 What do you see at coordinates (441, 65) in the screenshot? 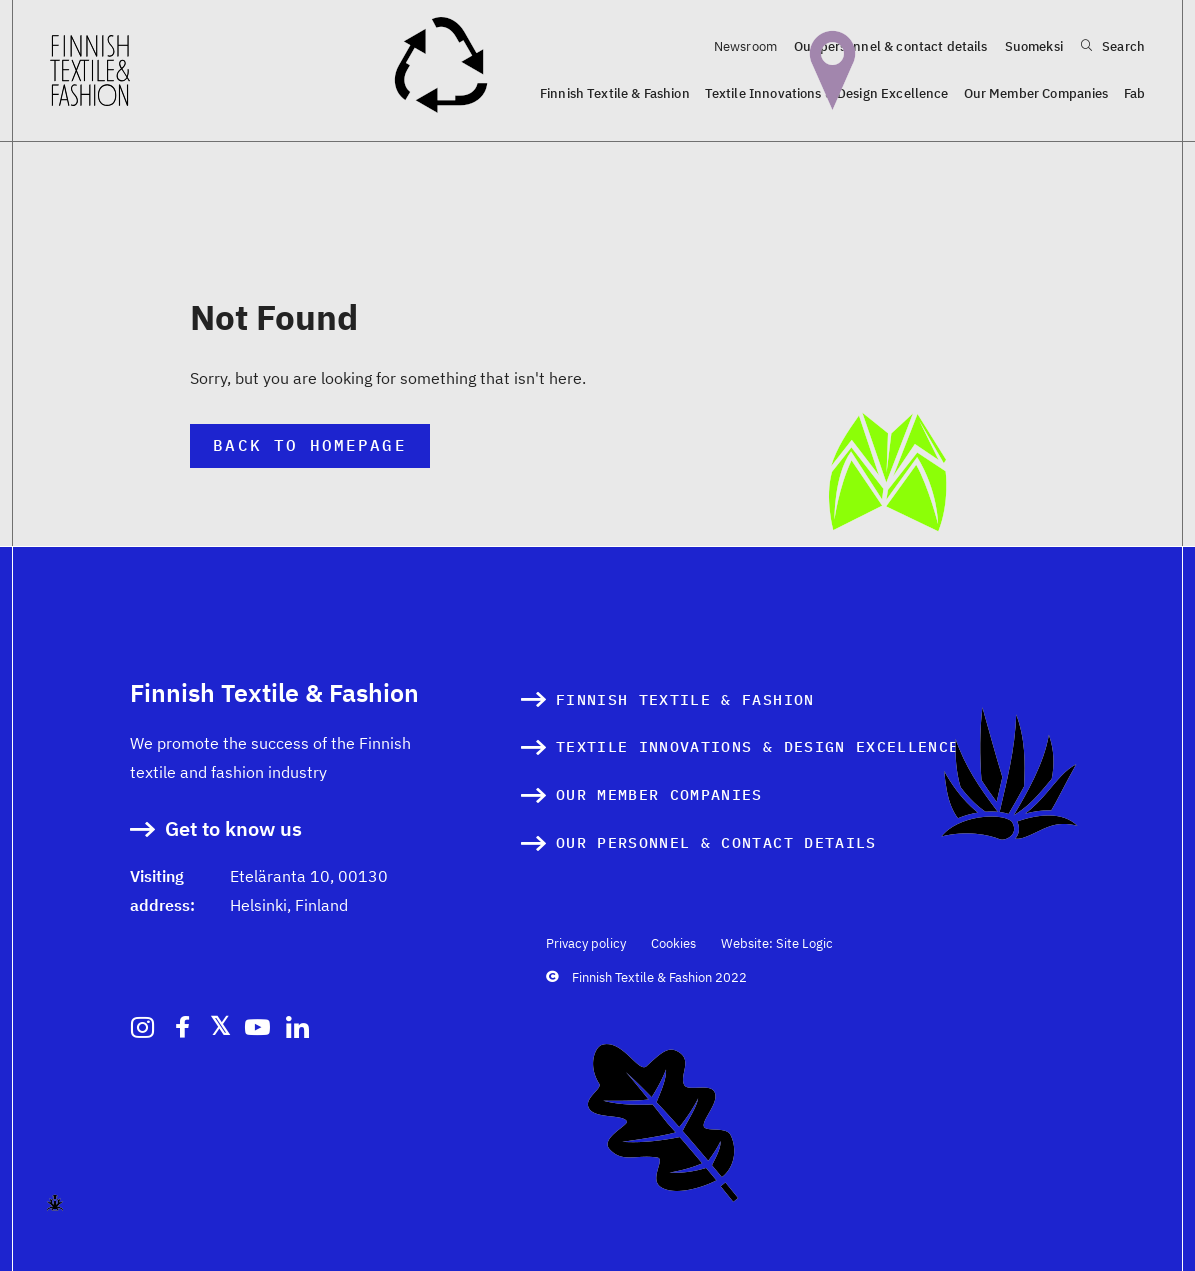
I see `recycle or dispose of item responsibly` at bounding box center [441, 65].